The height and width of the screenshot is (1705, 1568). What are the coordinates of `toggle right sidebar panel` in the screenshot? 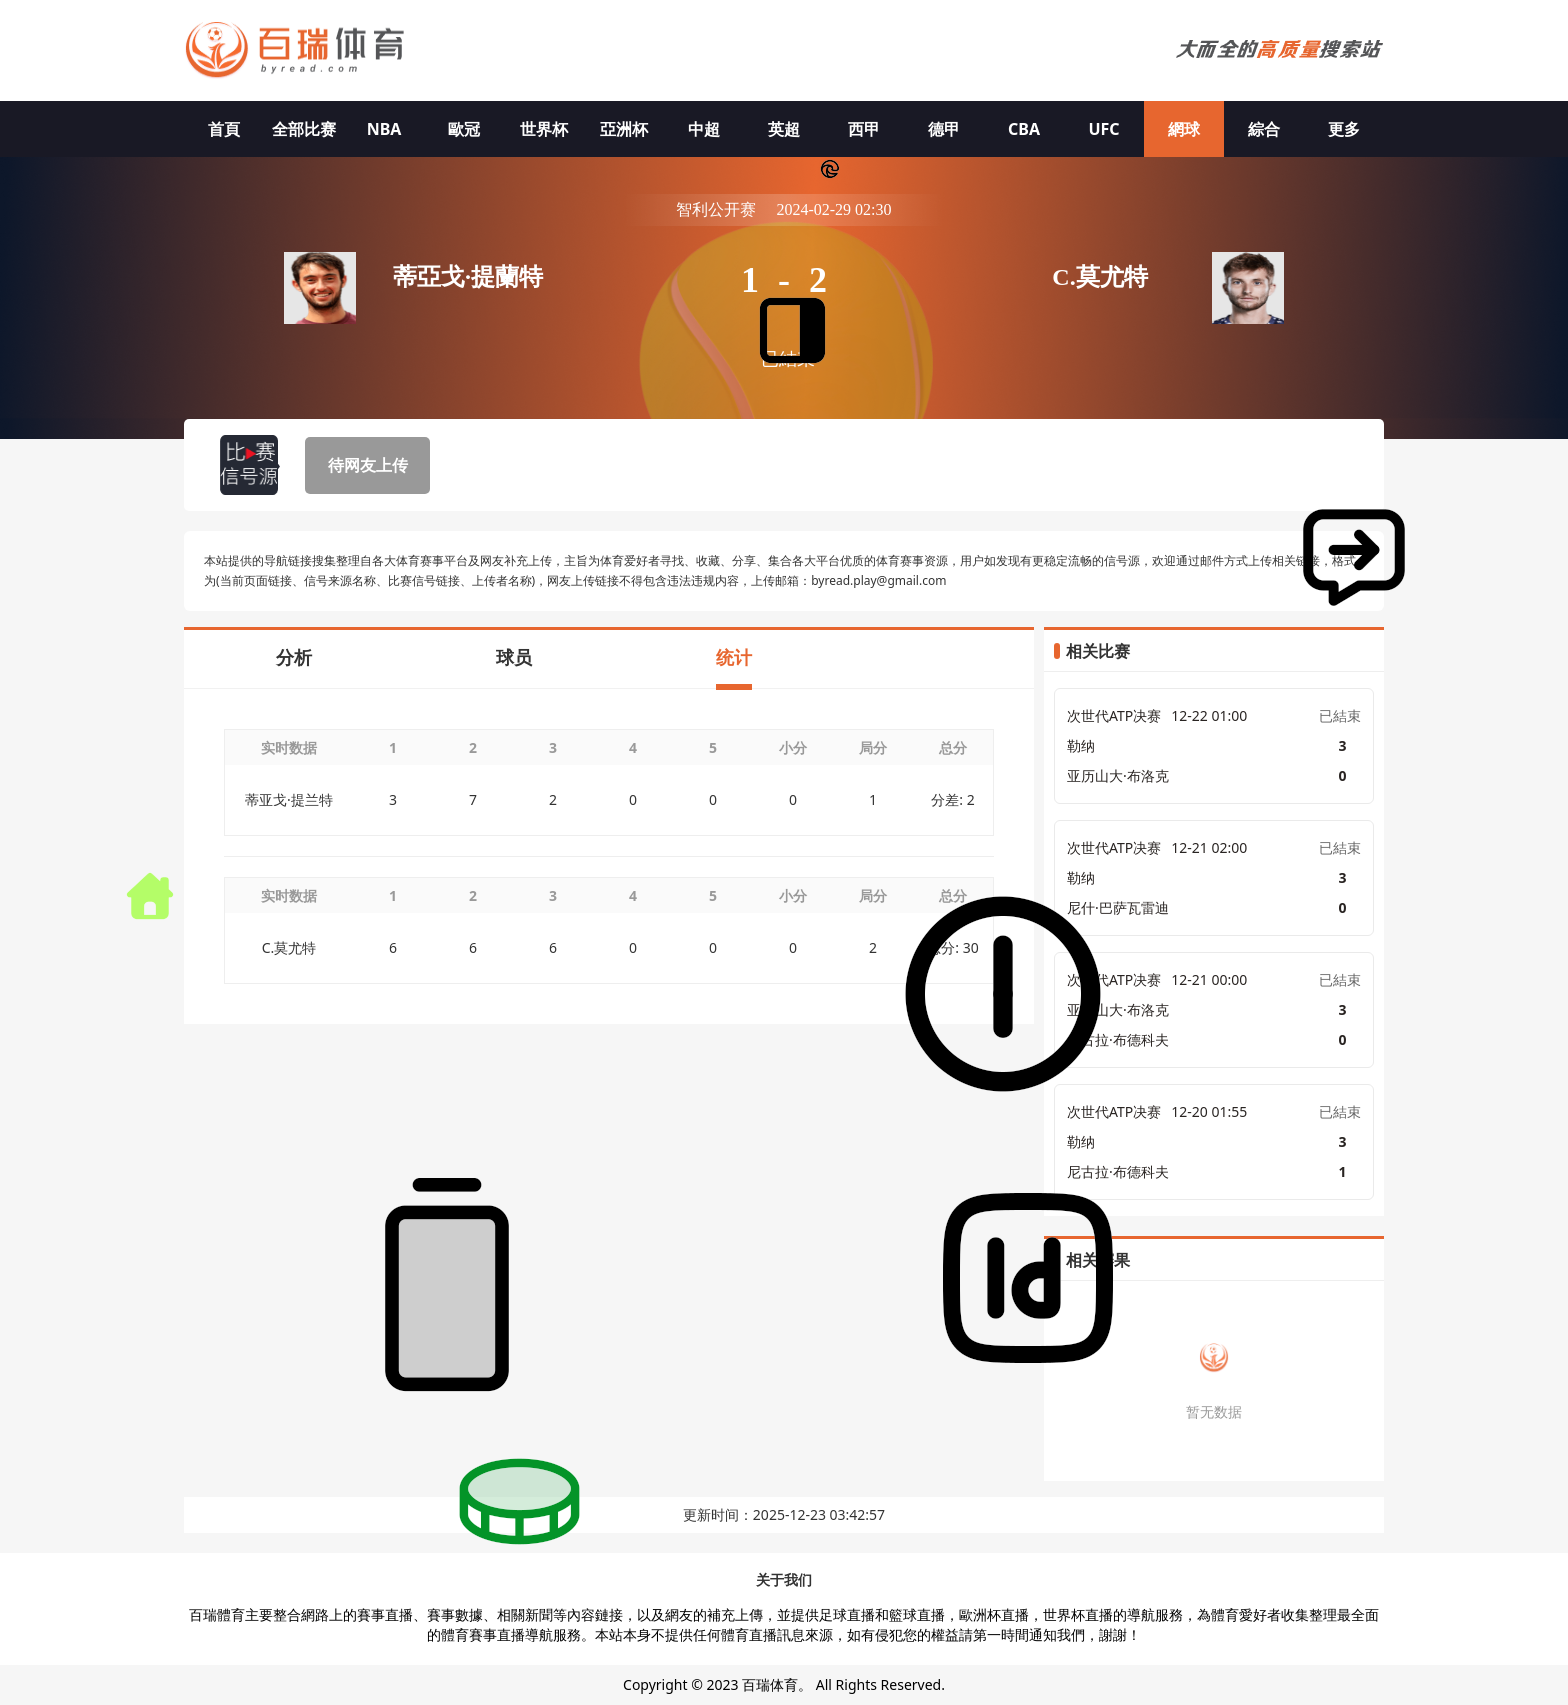 It's located at (792, 330).